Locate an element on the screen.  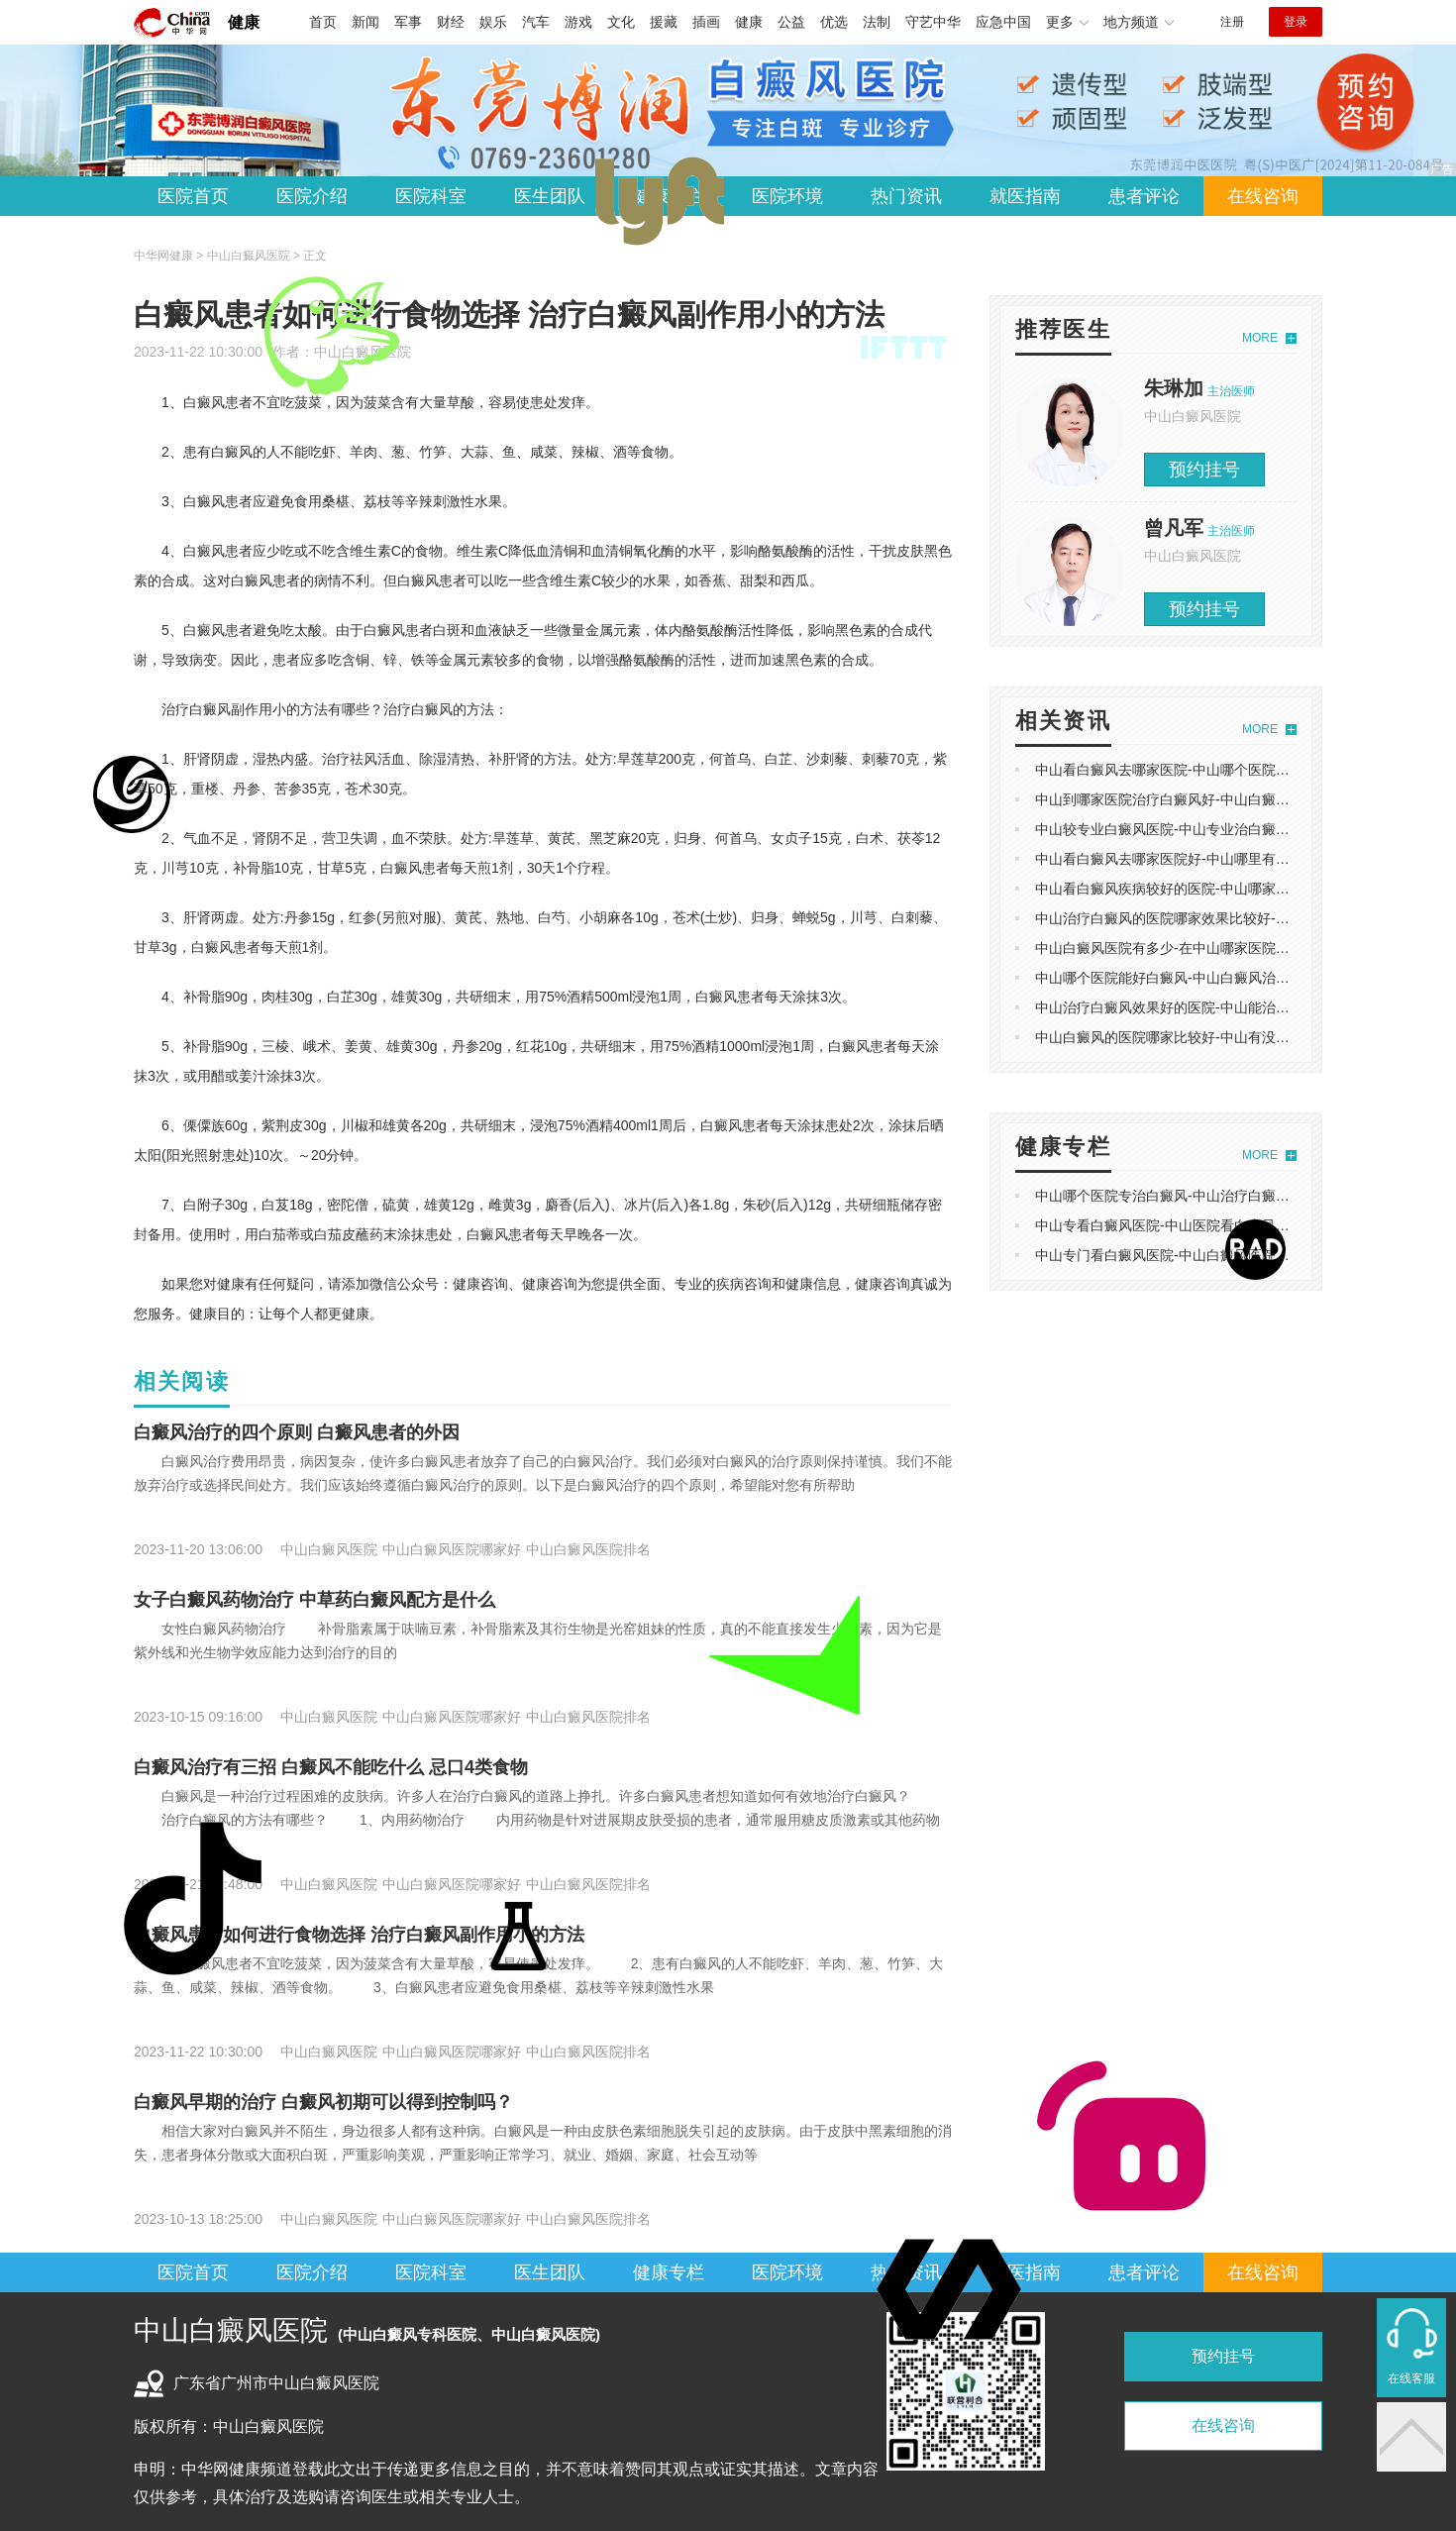
open streamlabs streaming software is located at coordinates (1121, 2136).